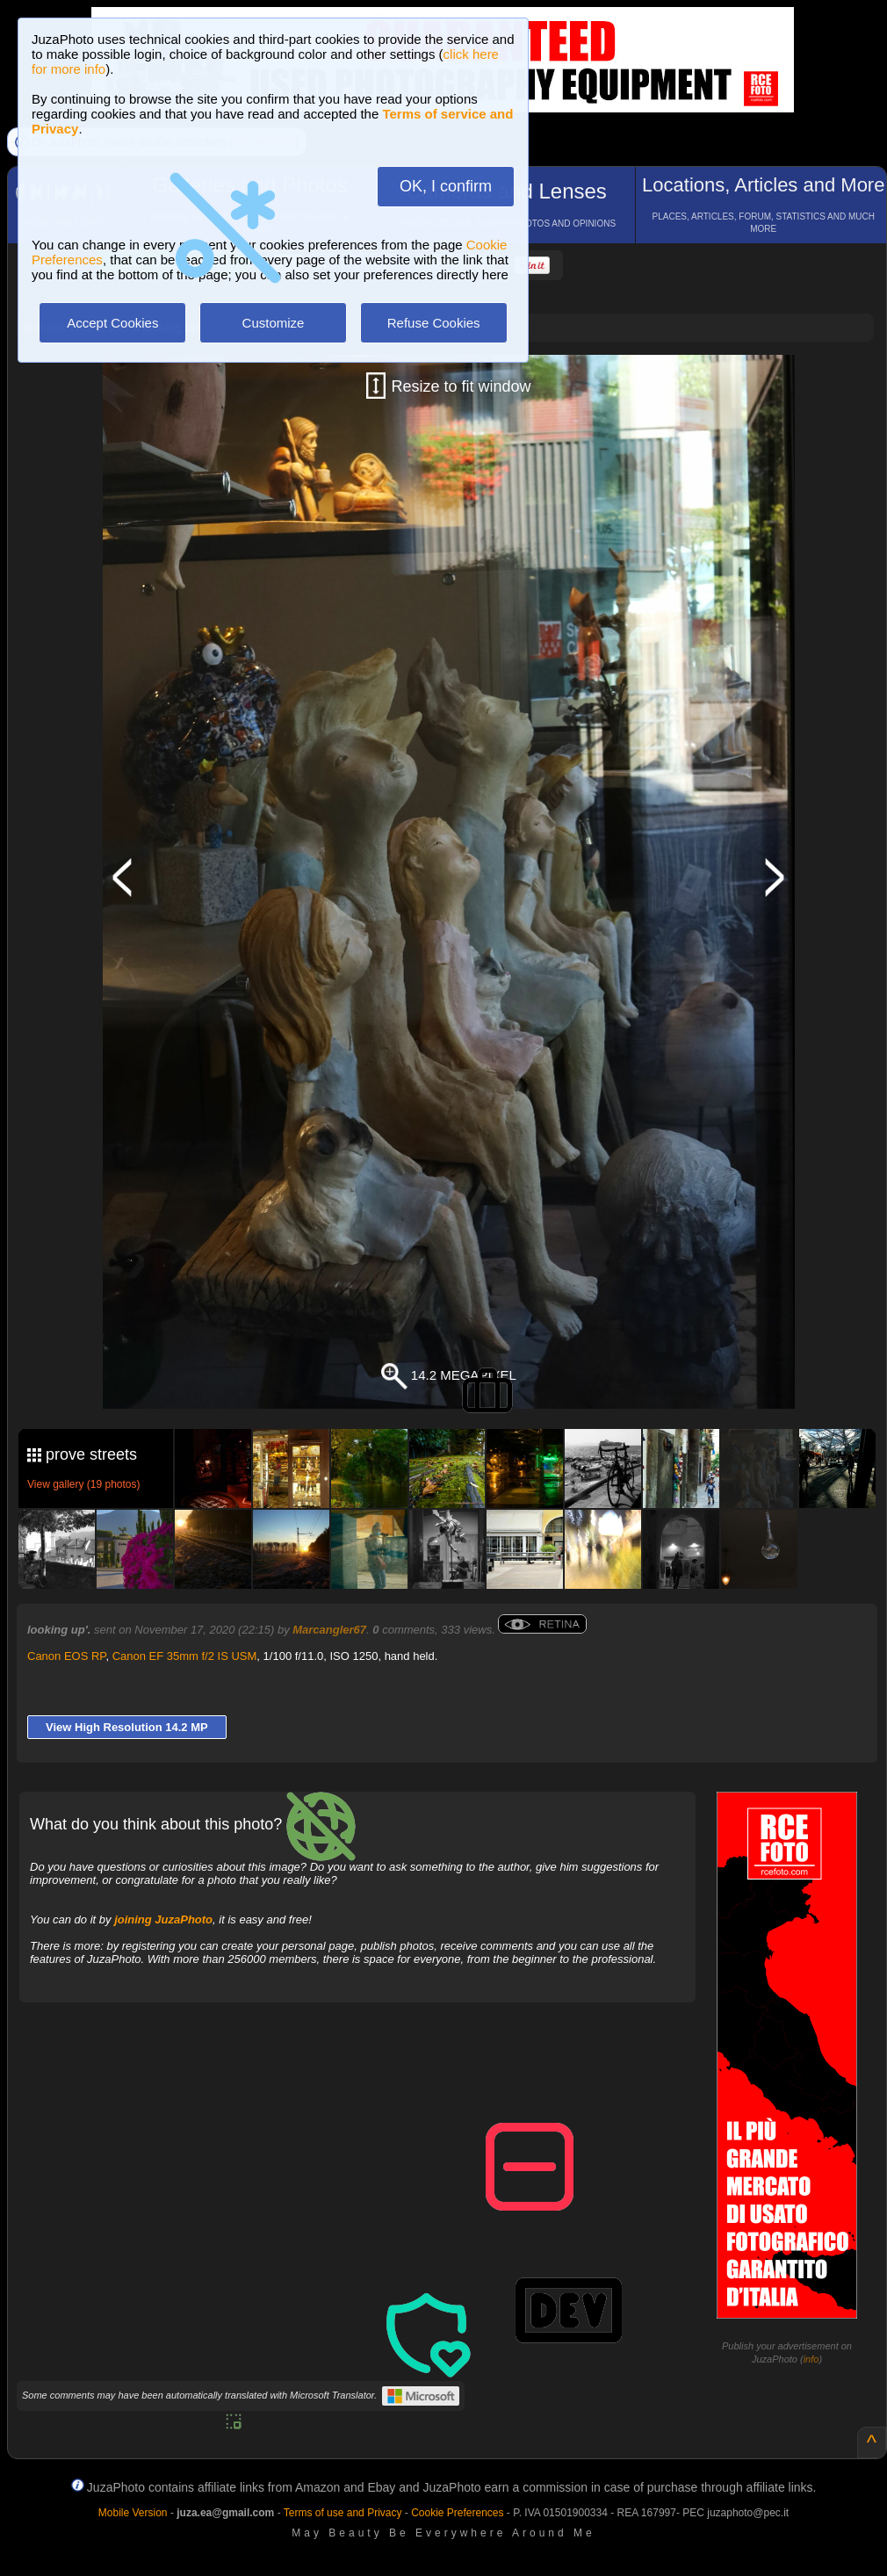  Describe the element at coordinates (568, 2310) in the screenshot. I see `link to dev.to profile or account` at that location.